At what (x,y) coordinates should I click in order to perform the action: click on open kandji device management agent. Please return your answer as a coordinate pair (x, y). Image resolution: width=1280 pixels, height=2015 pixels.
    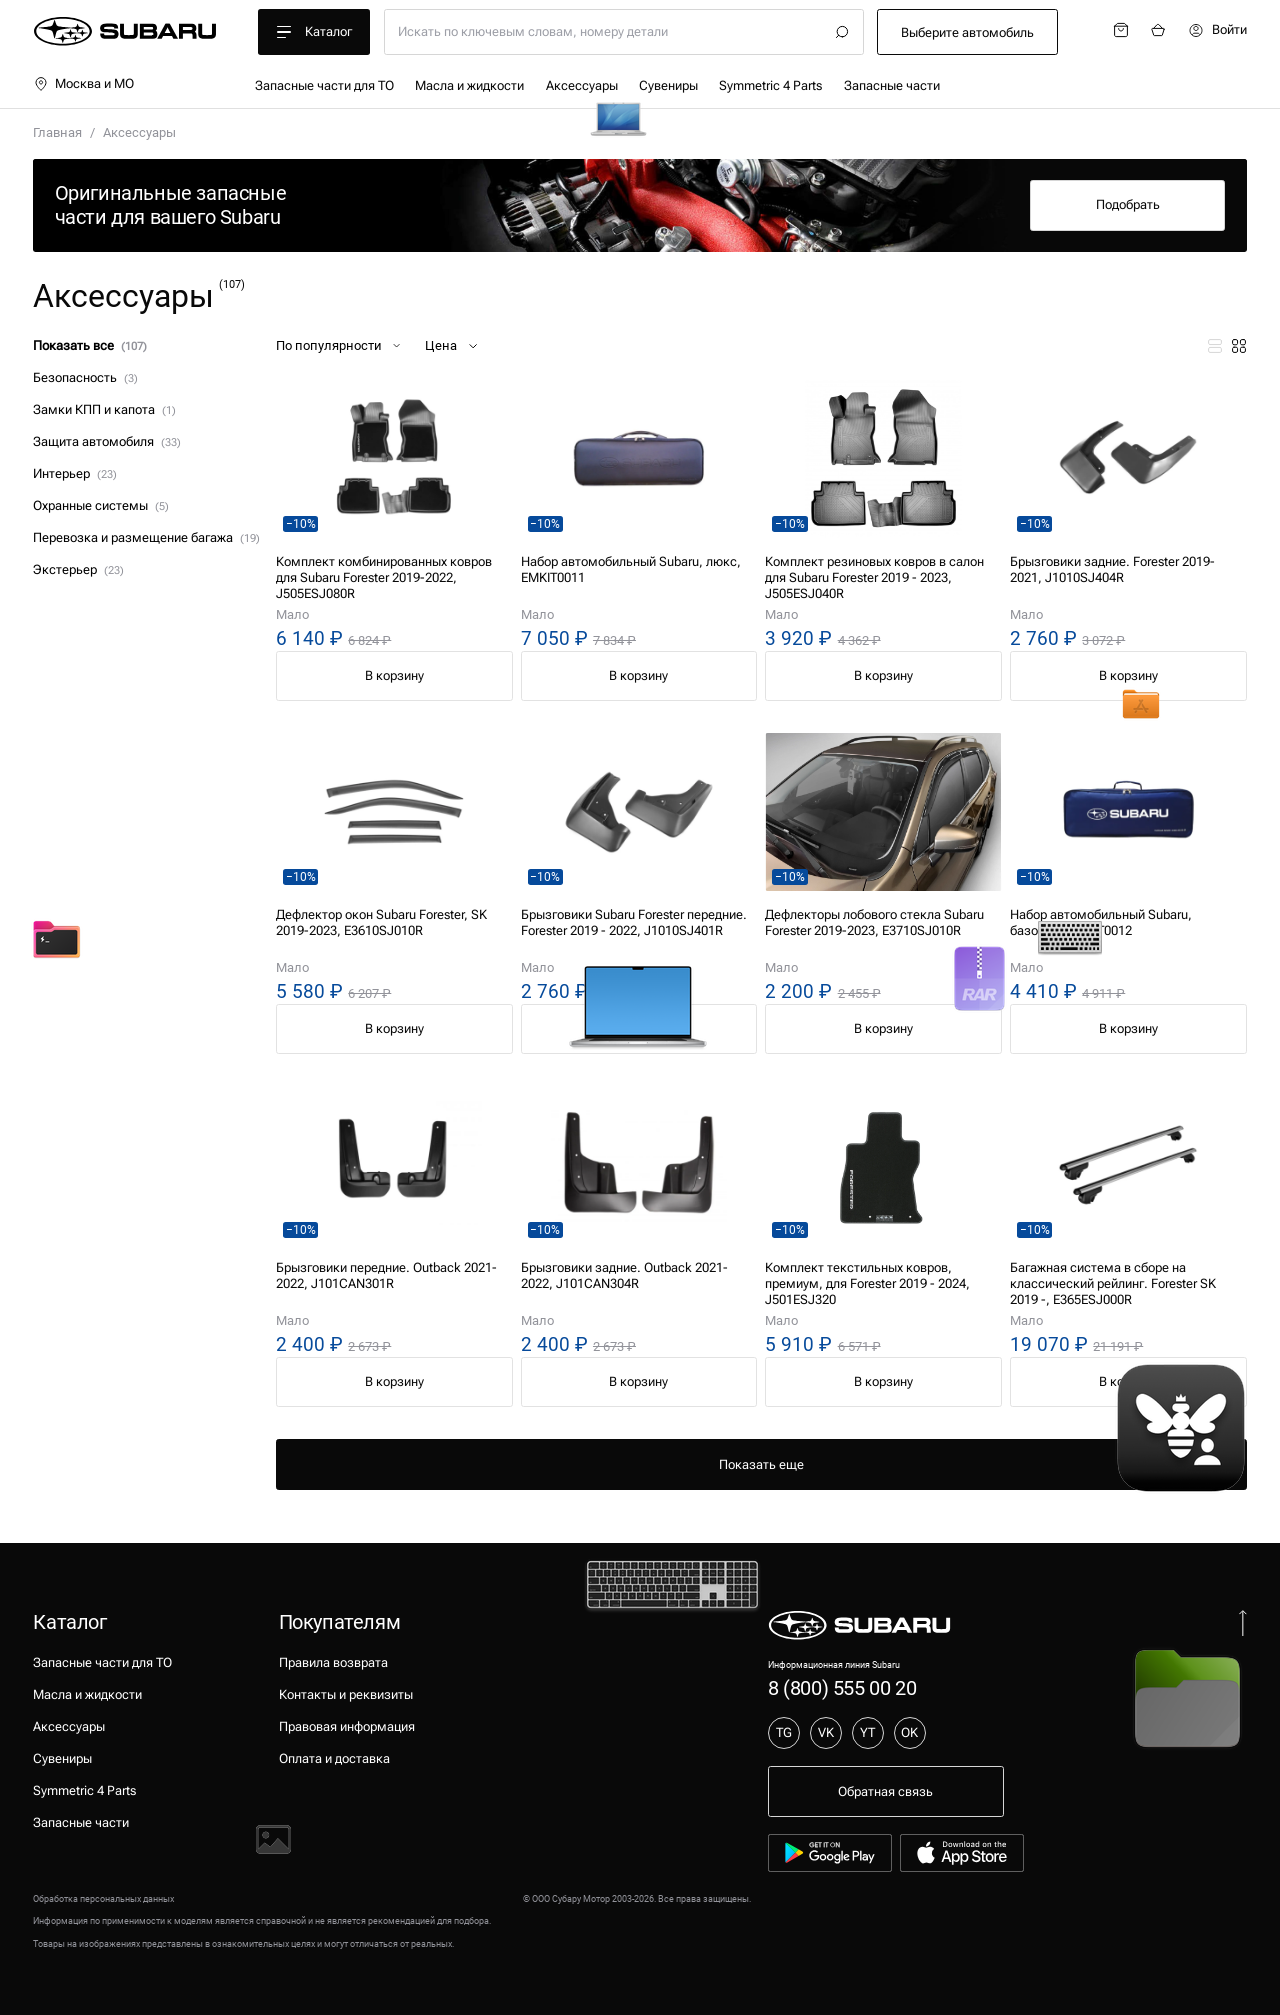
    Looking at the image, I should click on (1181, 1428).